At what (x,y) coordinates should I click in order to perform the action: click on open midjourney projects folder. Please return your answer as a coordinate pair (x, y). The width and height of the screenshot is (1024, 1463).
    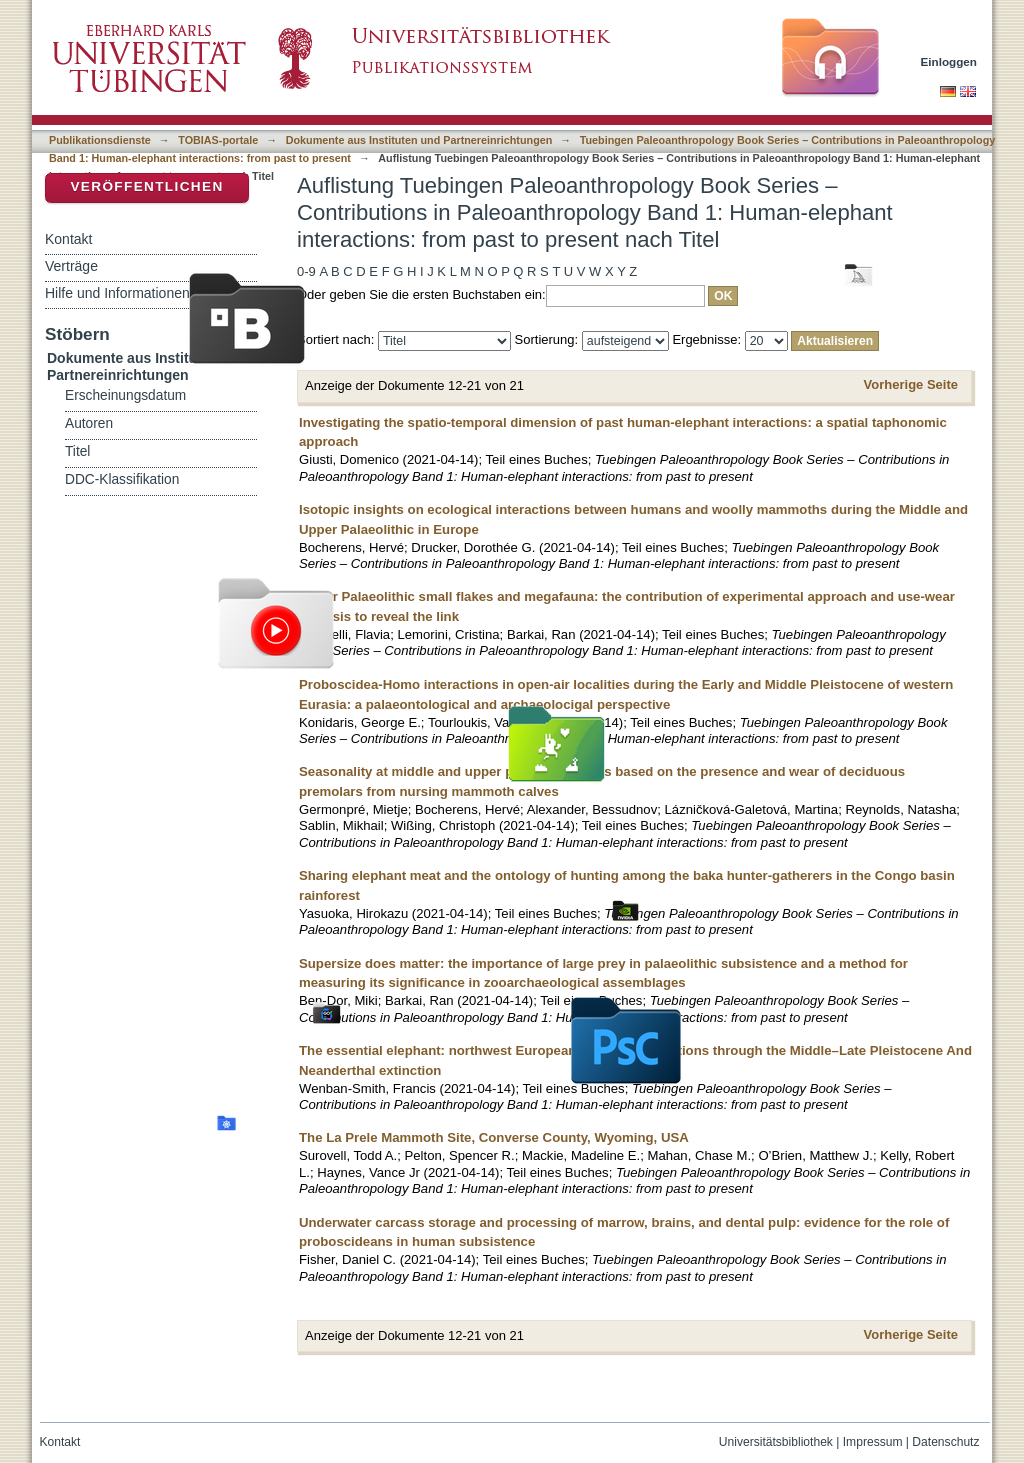
    Looking at the image, I should click on (858, 275).